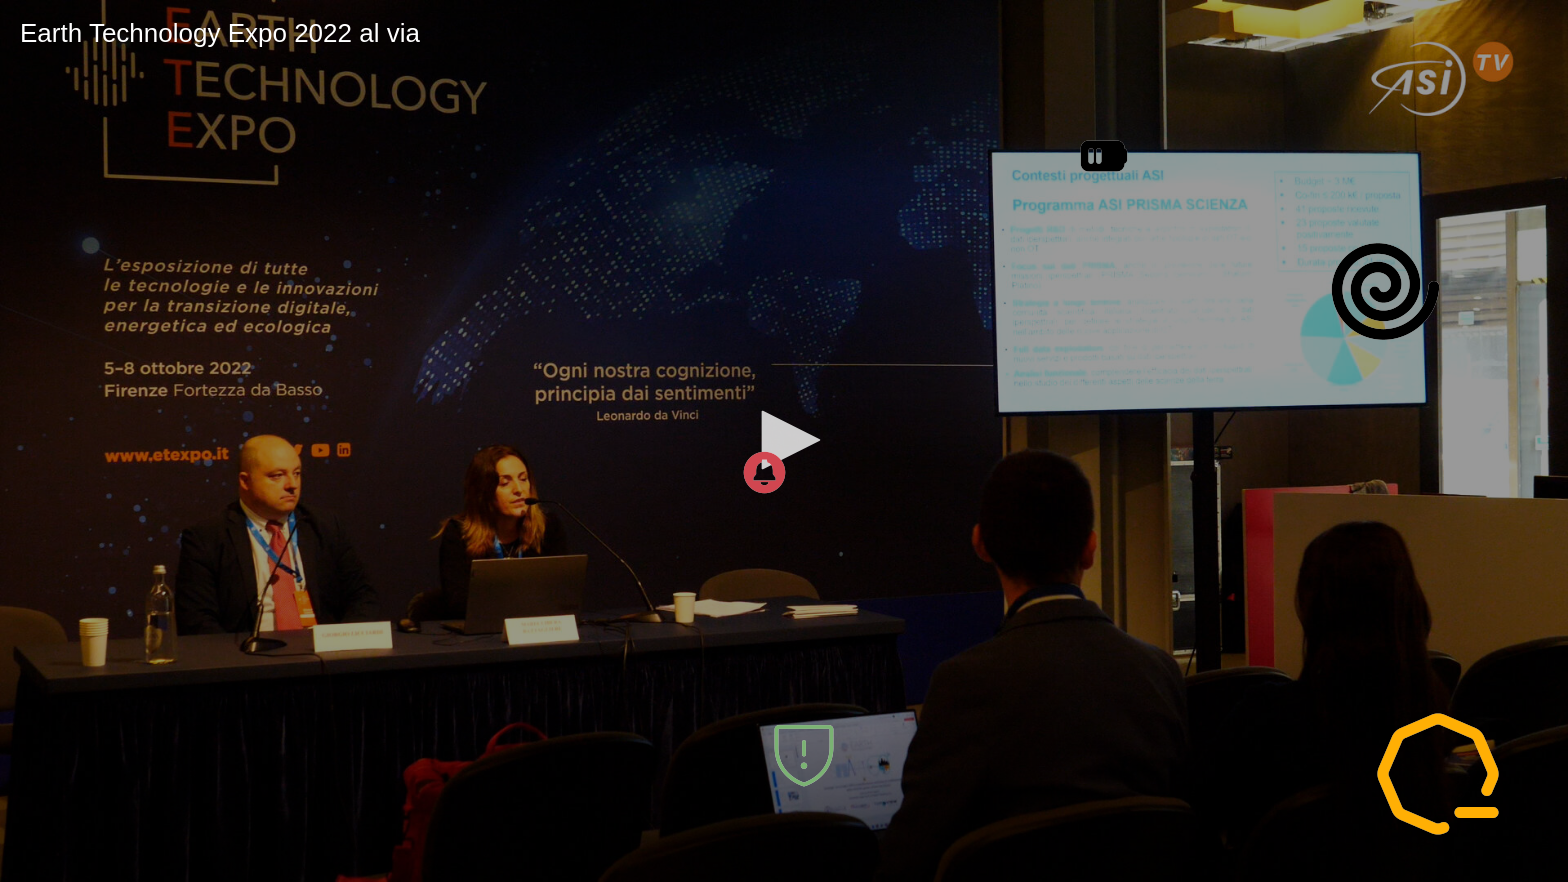 Image resolution: width=1568 pixels, height=882 pixels. Describe the element at coordinates (1385, 291) in the screenshot. I see `indicates loading or processing in progress` at that location.